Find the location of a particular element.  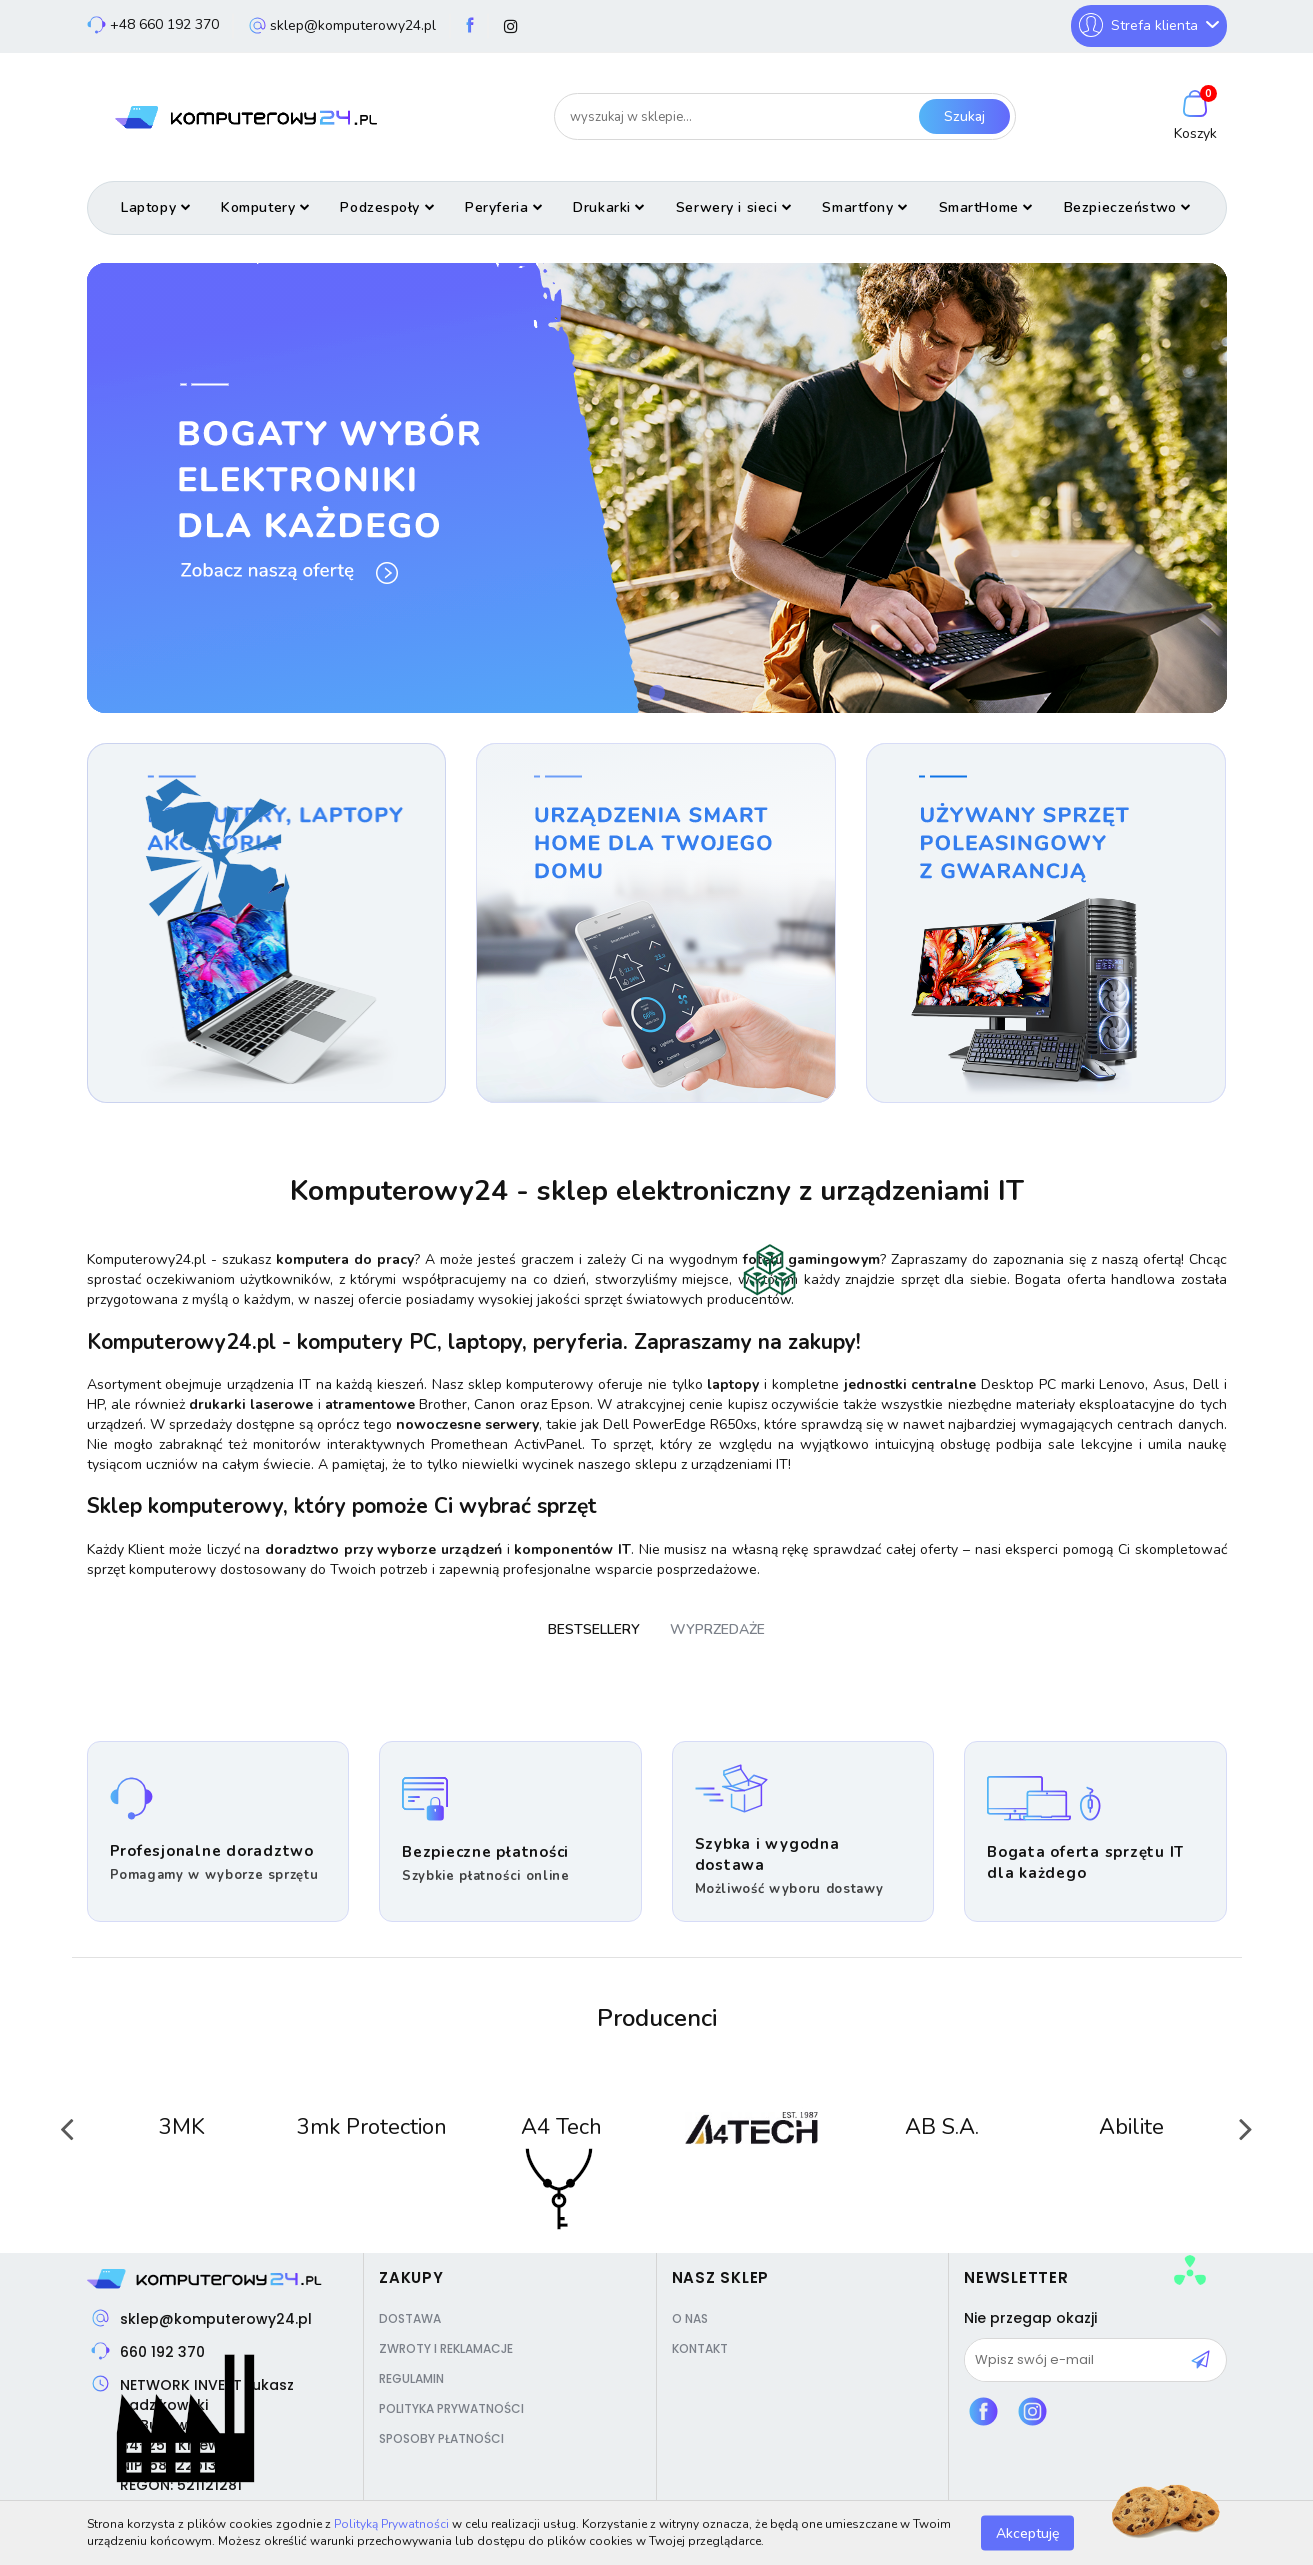

send a message is located at coordinates (863, 529).